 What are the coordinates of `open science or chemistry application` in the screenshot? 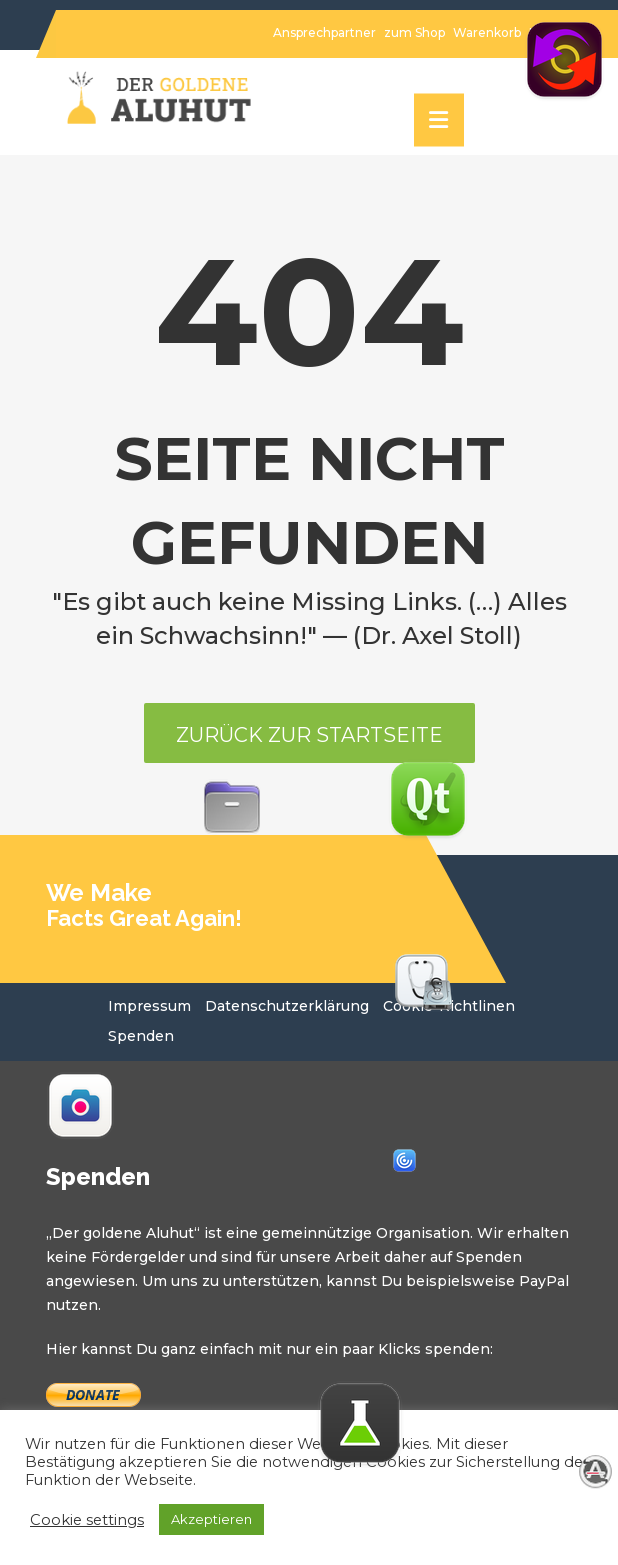 It's located at (360, 1423).